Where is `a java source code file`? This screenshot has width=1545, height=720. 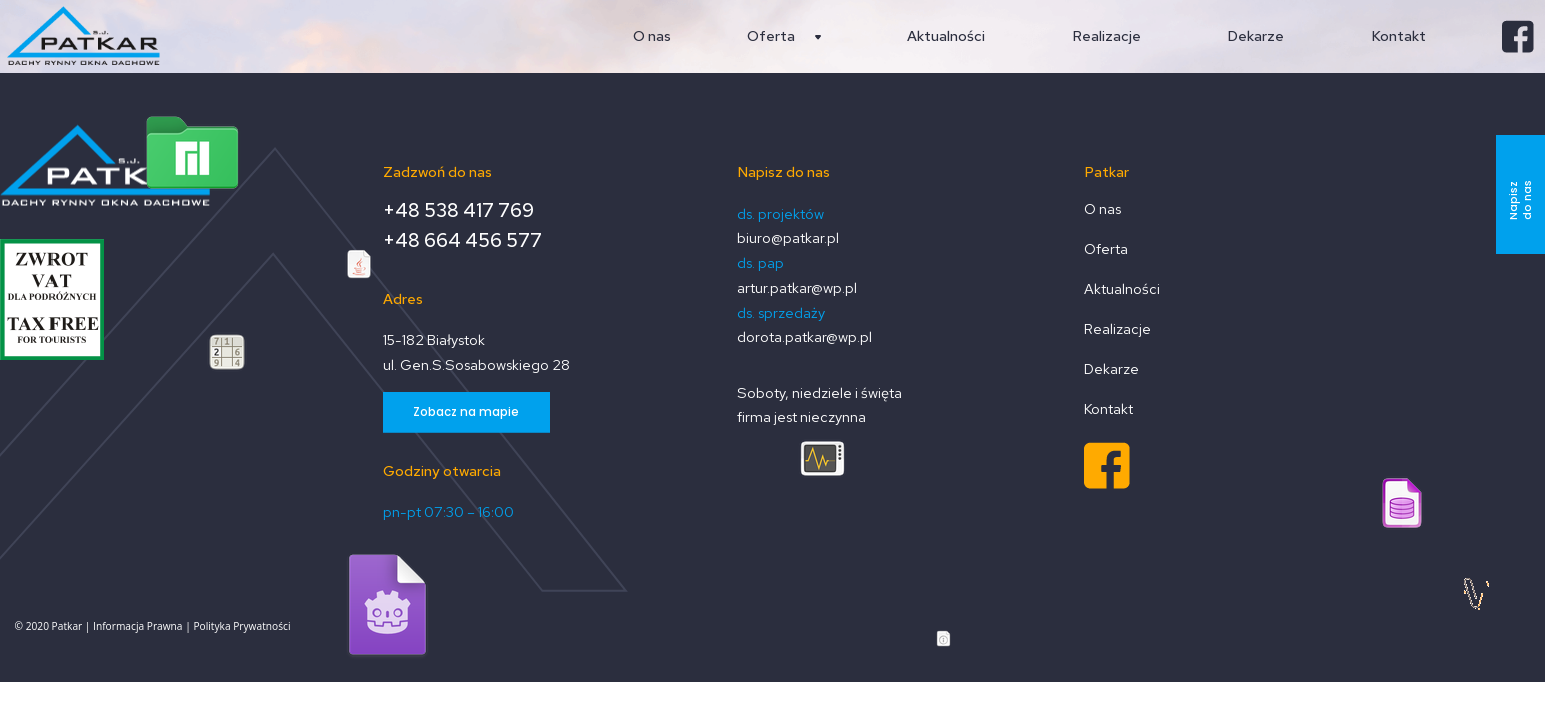
a java source code file is located at coordinates (359, 264).